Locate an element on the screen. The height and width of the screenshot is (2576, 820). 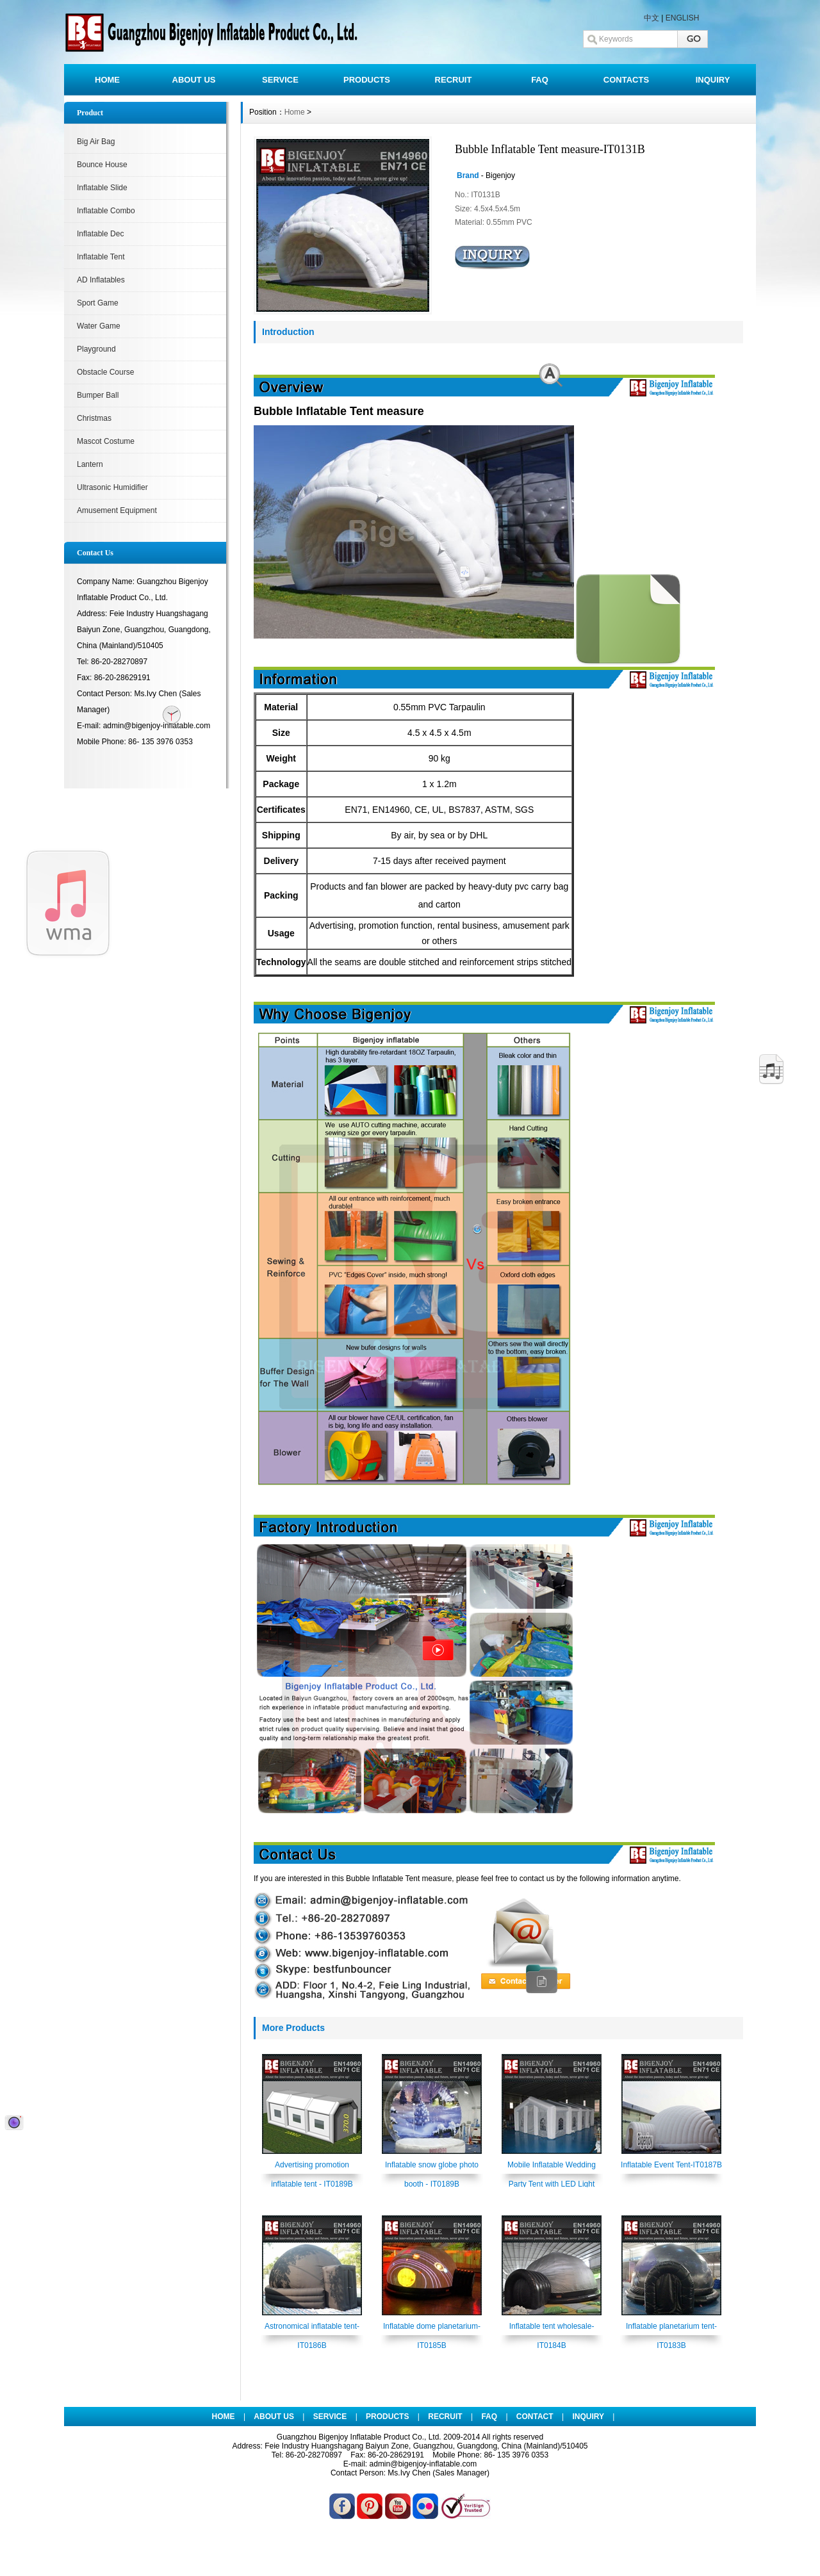
change desktop wallpaper settings is located at coordinates (628, 615).